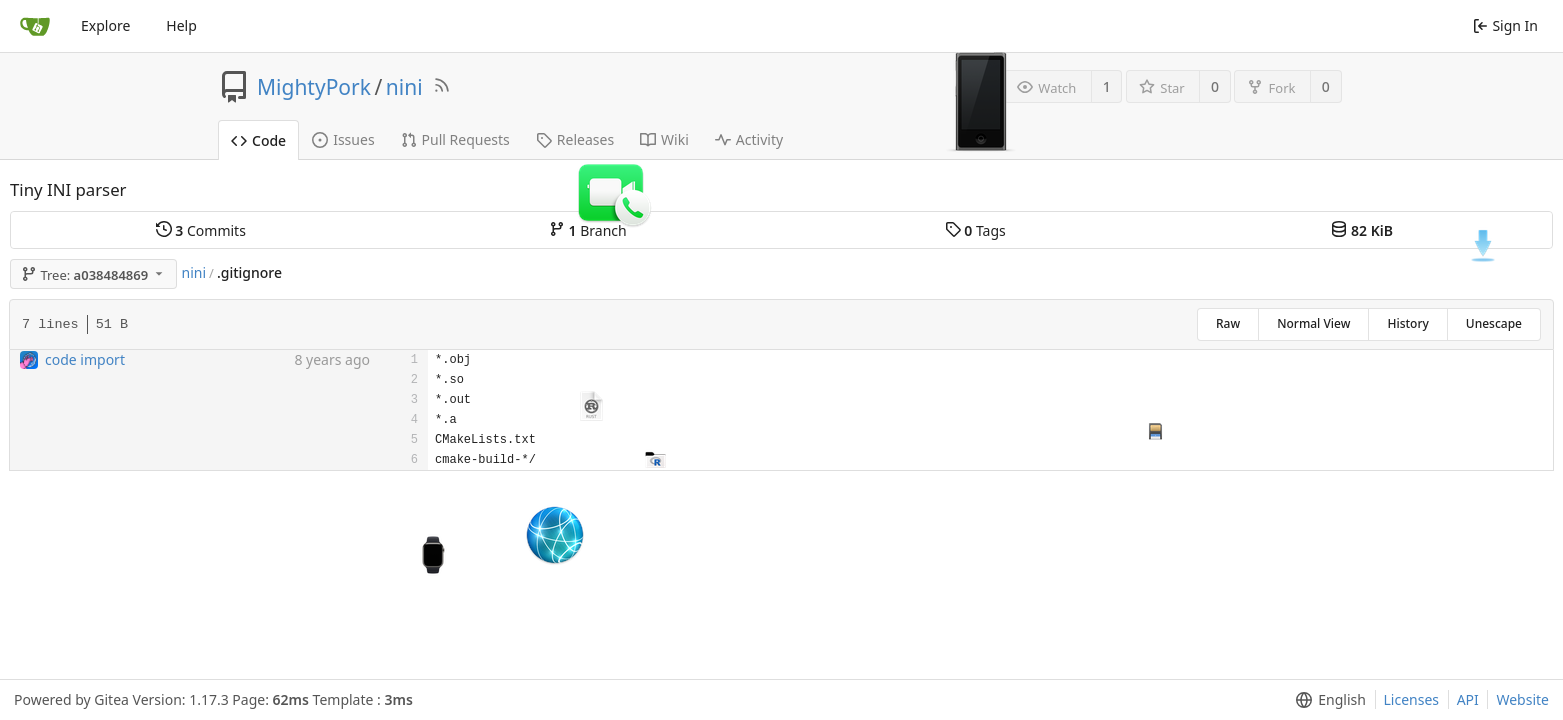 The width and height of the screenshot is (1563, 720). Describe the element at coordinates (1155, 431) in the screenshot. I see `smartmedia memory card storage device` at that location.